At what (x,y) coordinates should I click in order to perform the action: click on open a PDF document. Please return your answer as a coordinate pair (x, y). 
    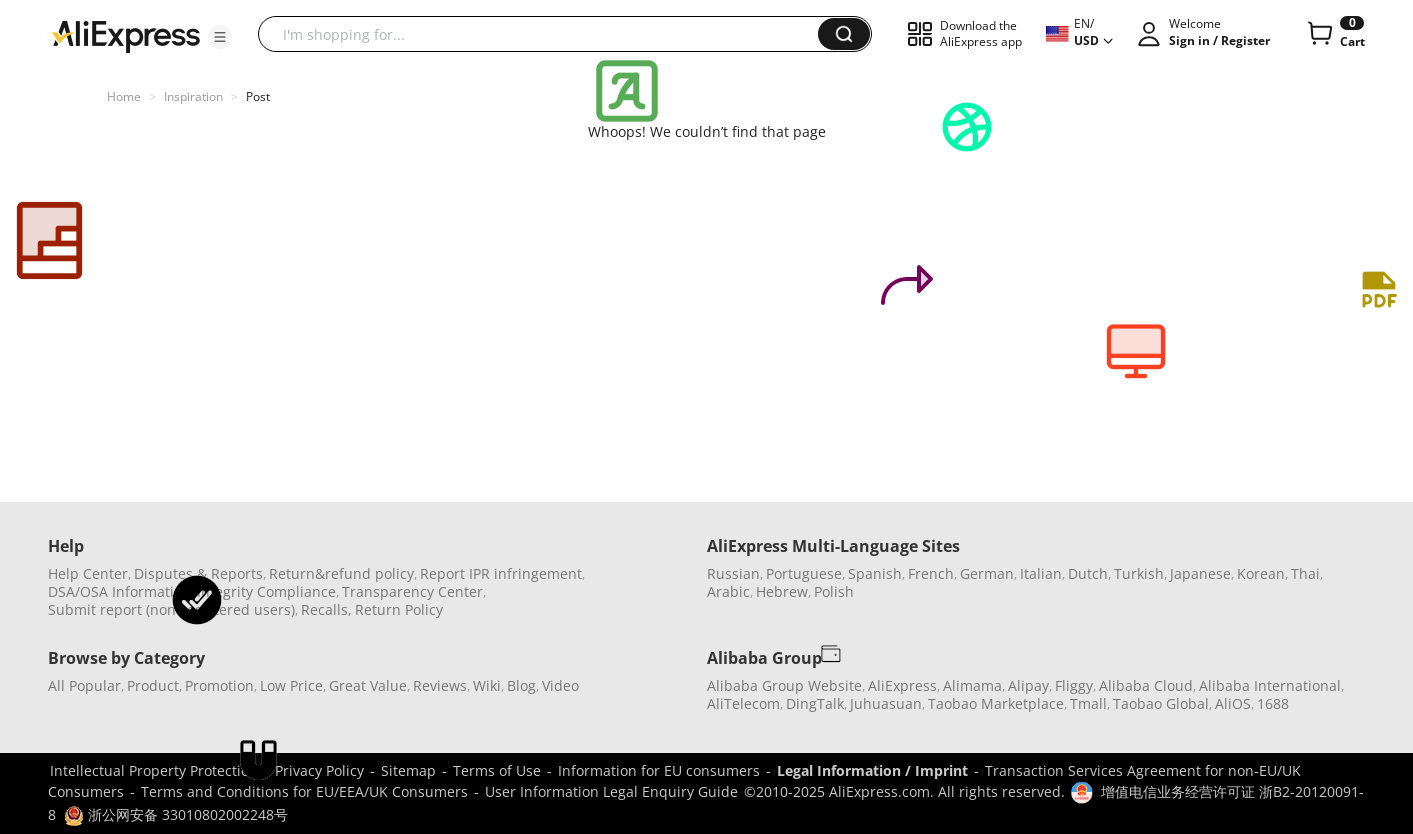
    Looking at the image, I should click on (1379, 291).